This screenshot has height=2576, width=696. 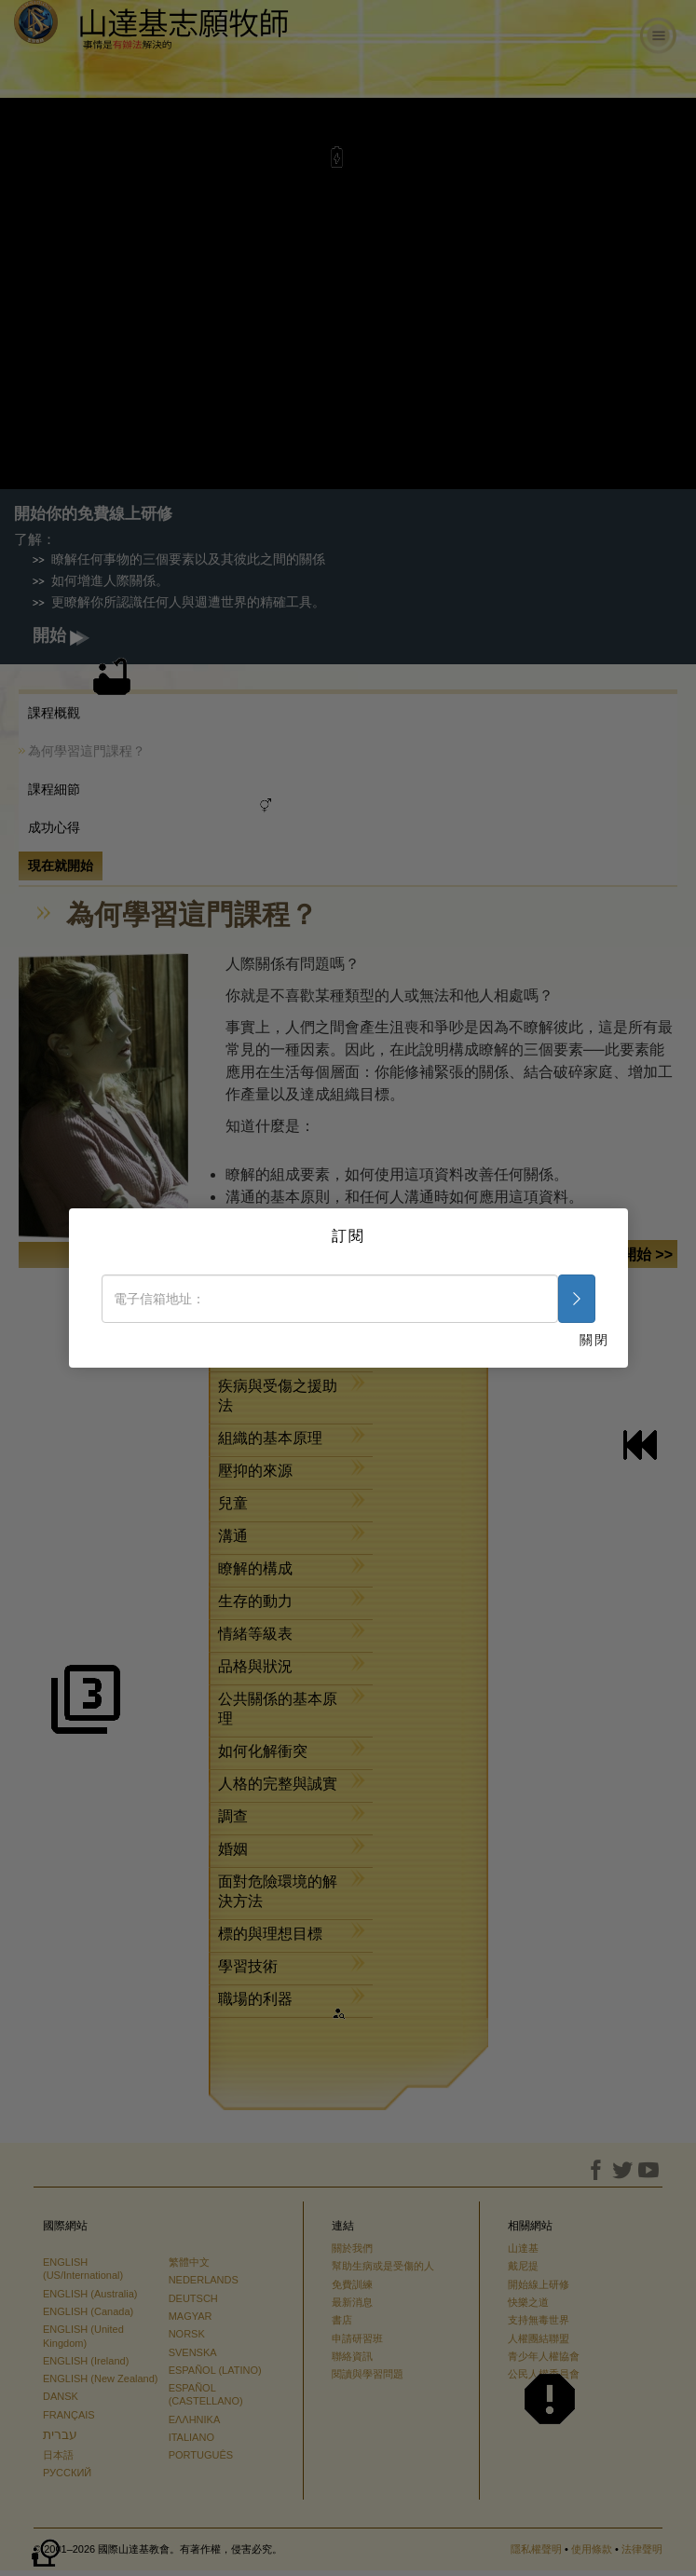 I want to click on explore nature or outdoor activities, so click(x=46, y=2553).